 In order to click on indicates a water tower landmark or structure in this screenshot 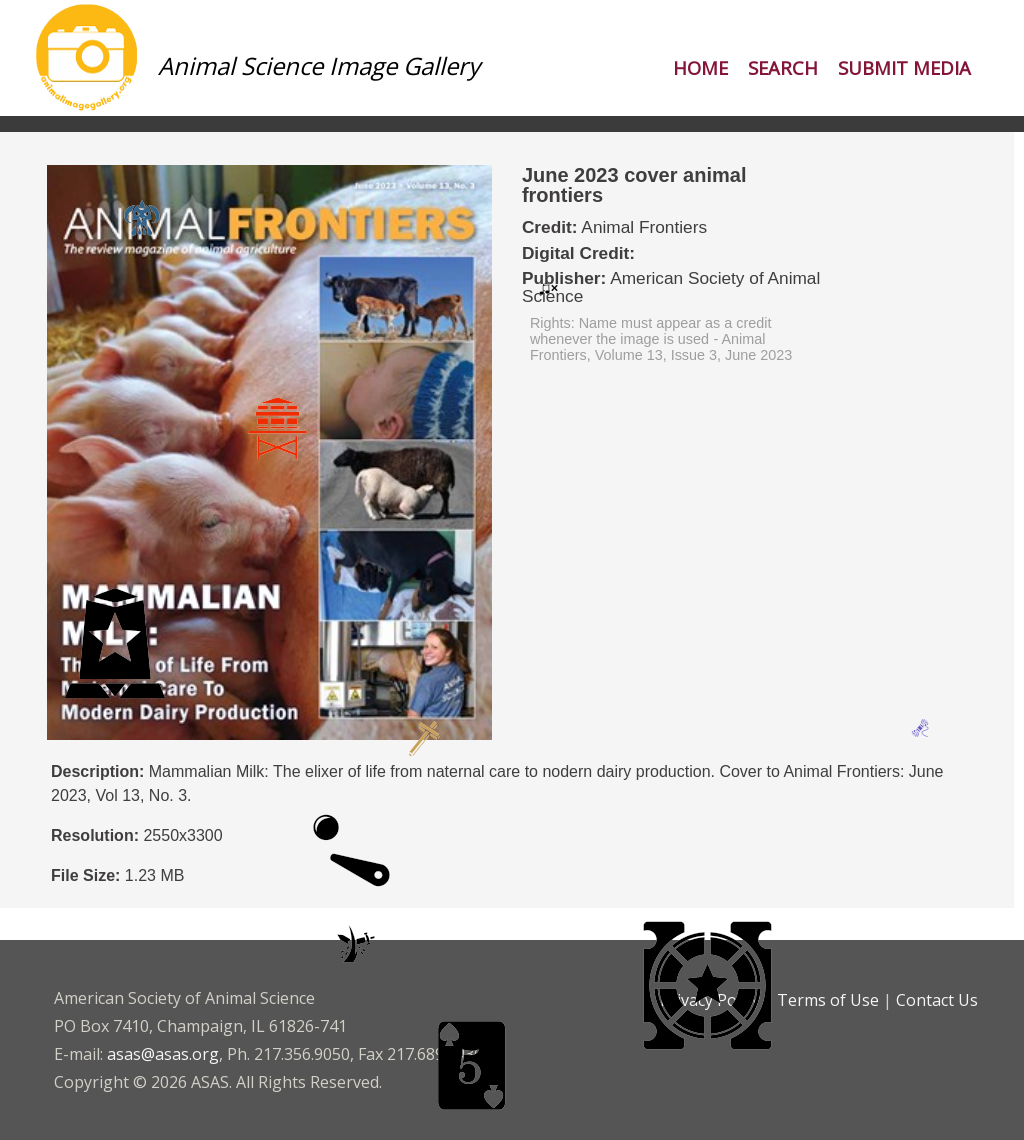, I will do `click(277, 427)`.